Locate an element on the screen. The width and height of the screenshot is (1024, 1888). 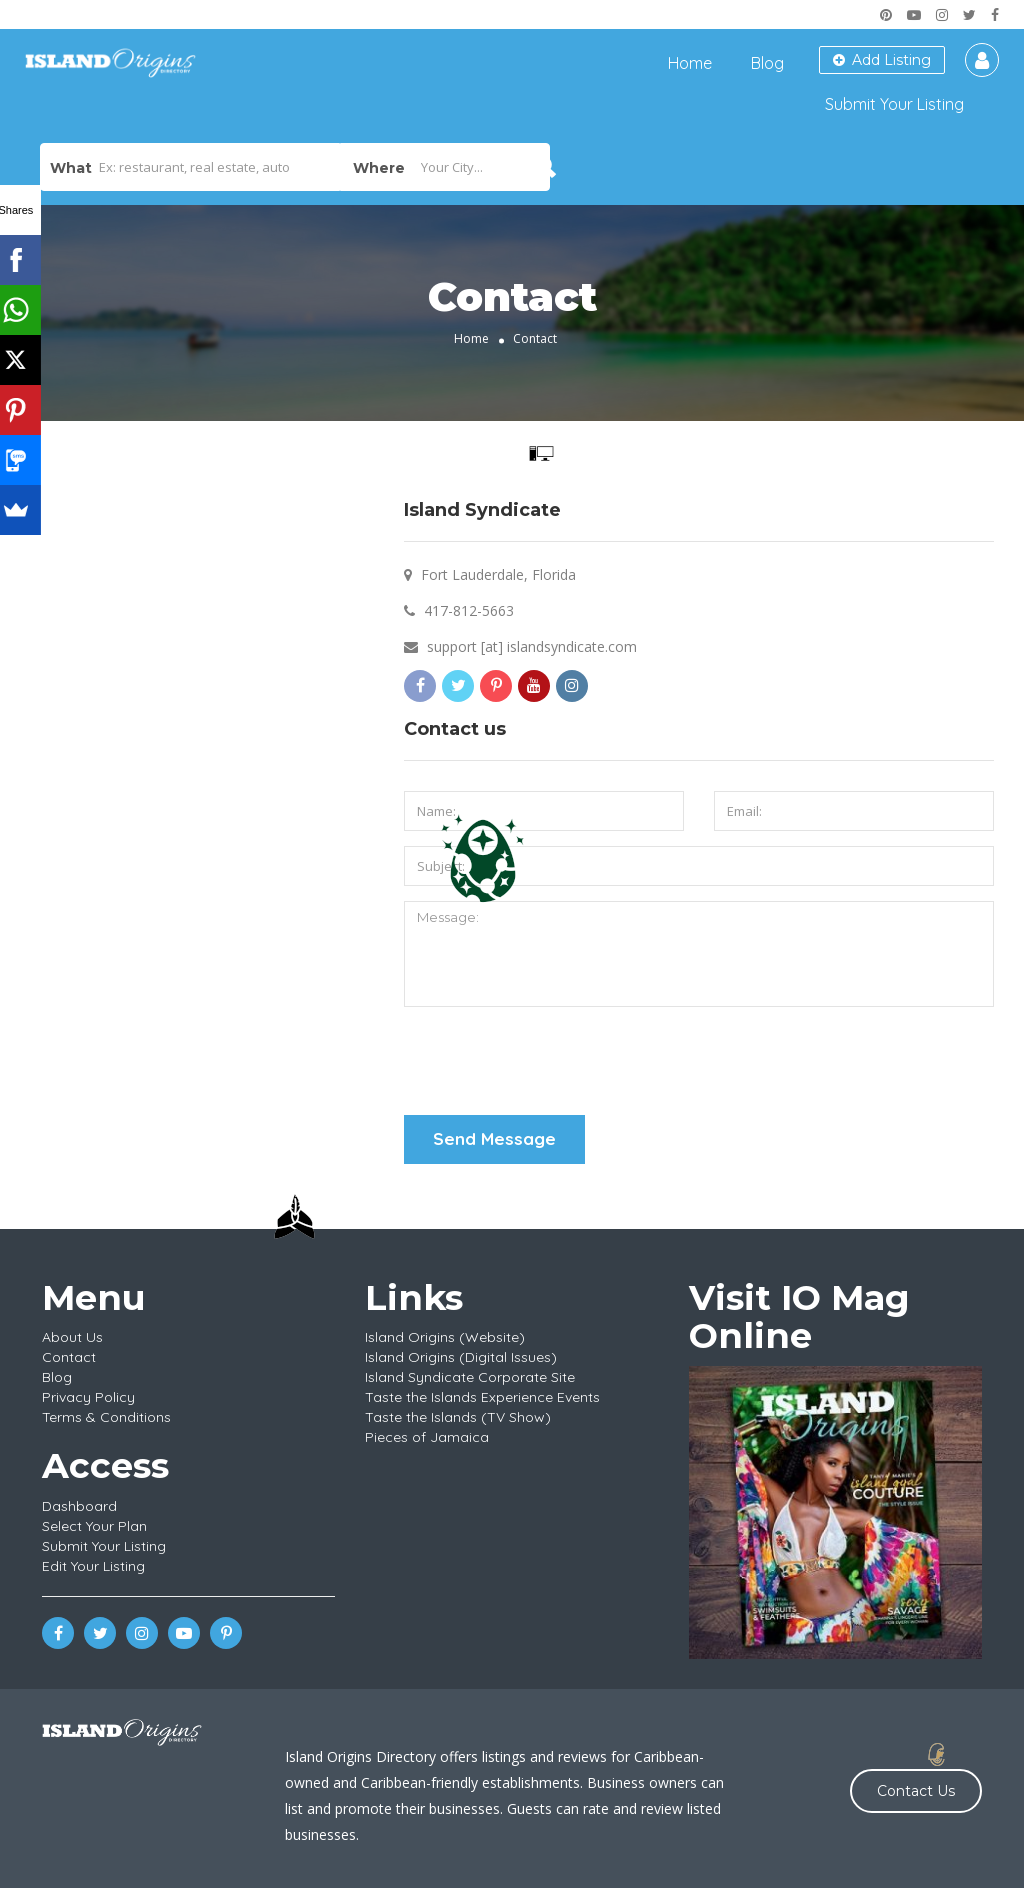
a cosmic or celestial themed collectible item is located at coordinates (483, 858).